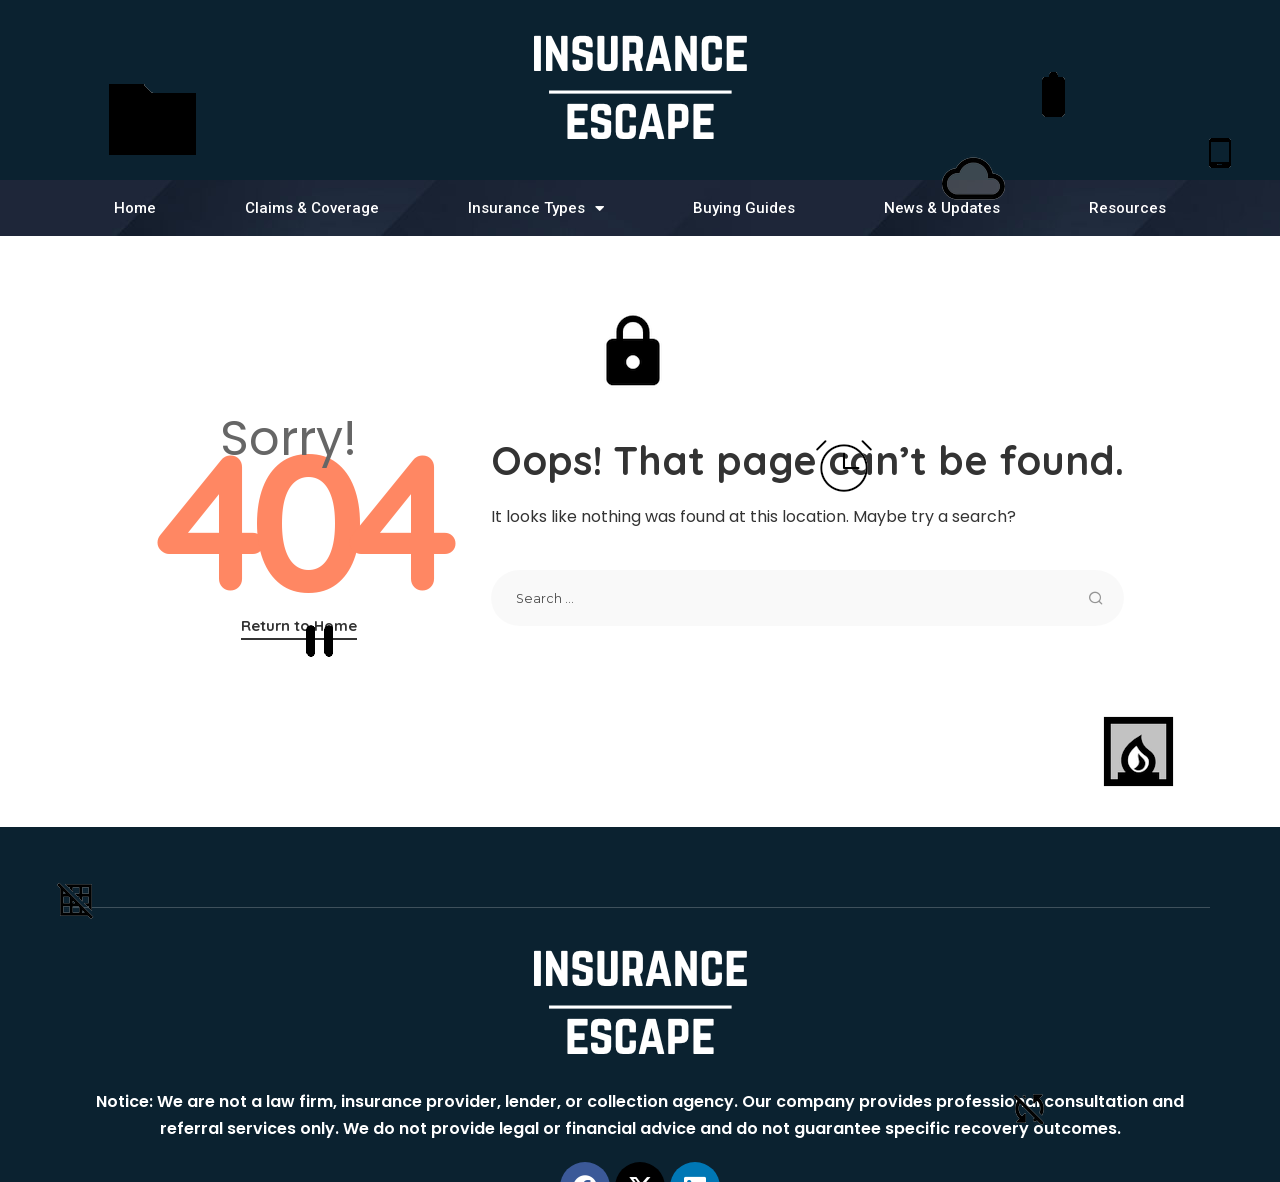 This screenshot has height=1182, width=1280. I want to click on sync is disabled or turned off, so click(1029, 1108).